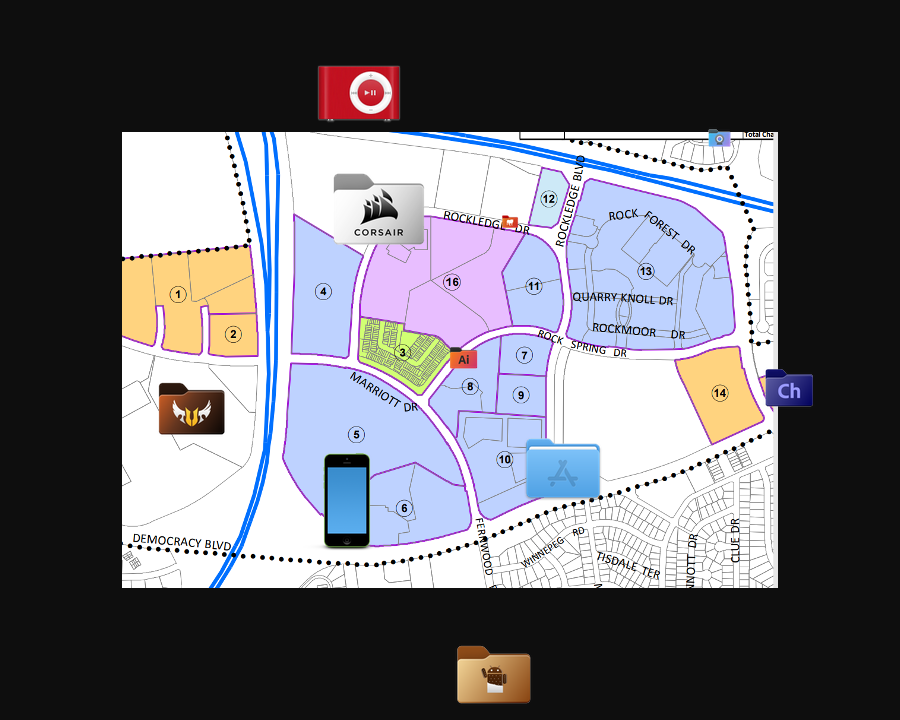 The image size is (900, 720). I want to click on manage connected iPhone 5c device, so click(347, 502).